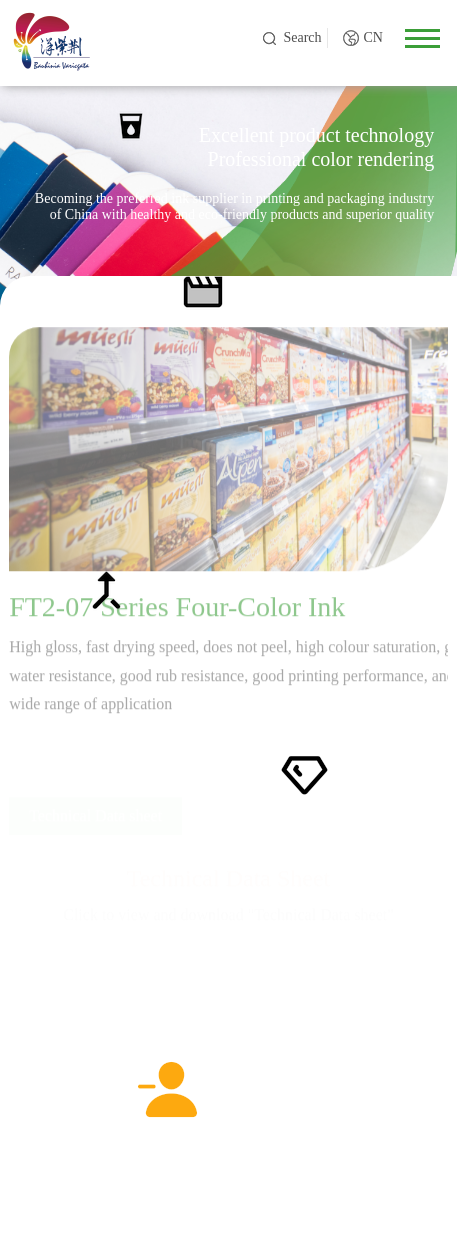  What do you see at coordinates (106, 590) in the screenshot?
I see `merge two active calls into a conference` at bounding box center [106, 590].